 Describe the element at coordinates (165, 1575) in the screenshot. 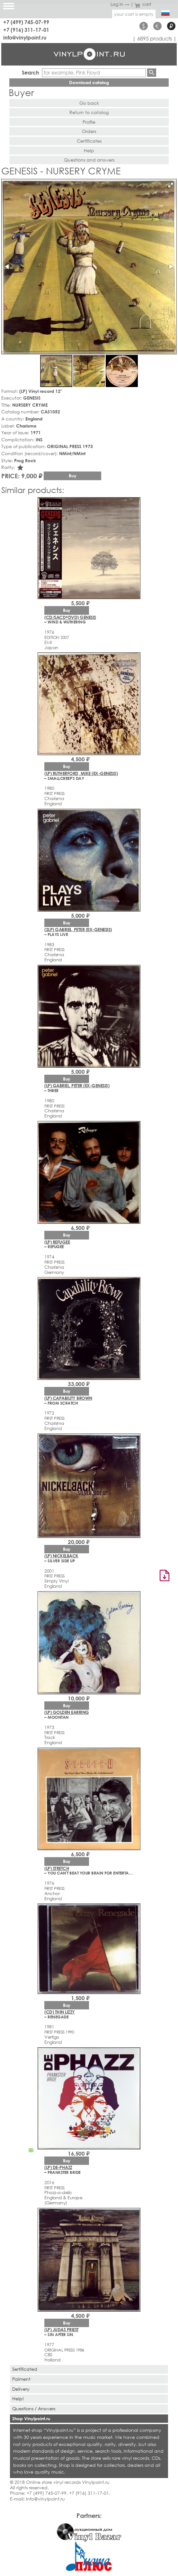

I see `download a file` at that location.